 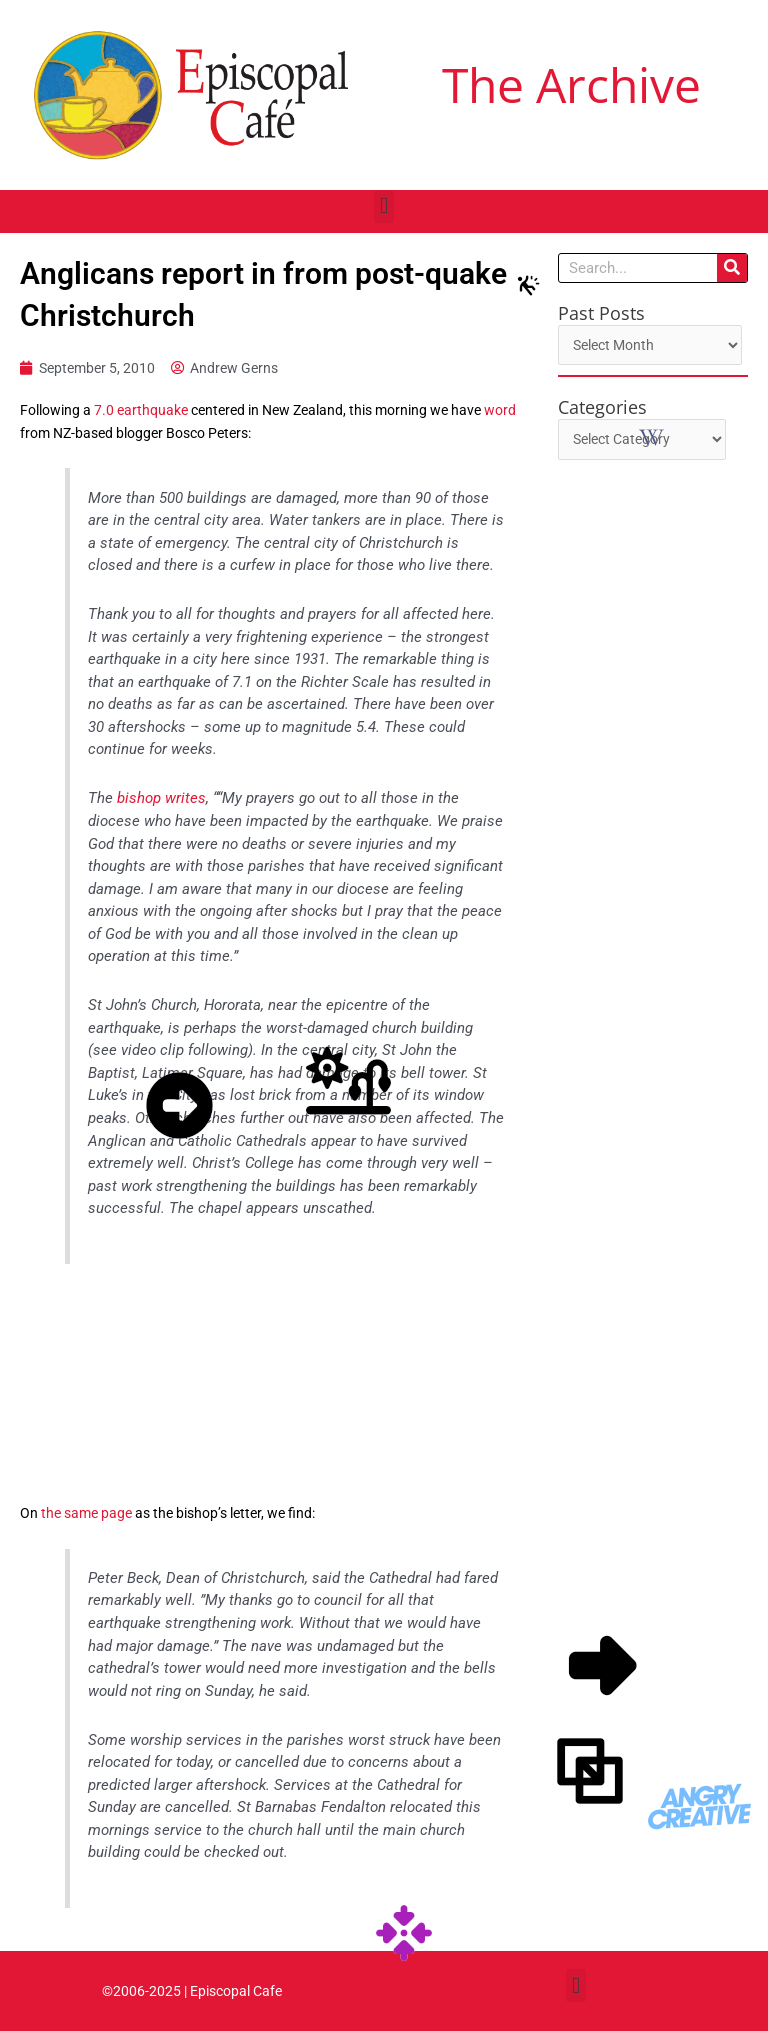 I want to click on indicates a slip, trip, or fall hazard warning, so click(x=528, y=285).